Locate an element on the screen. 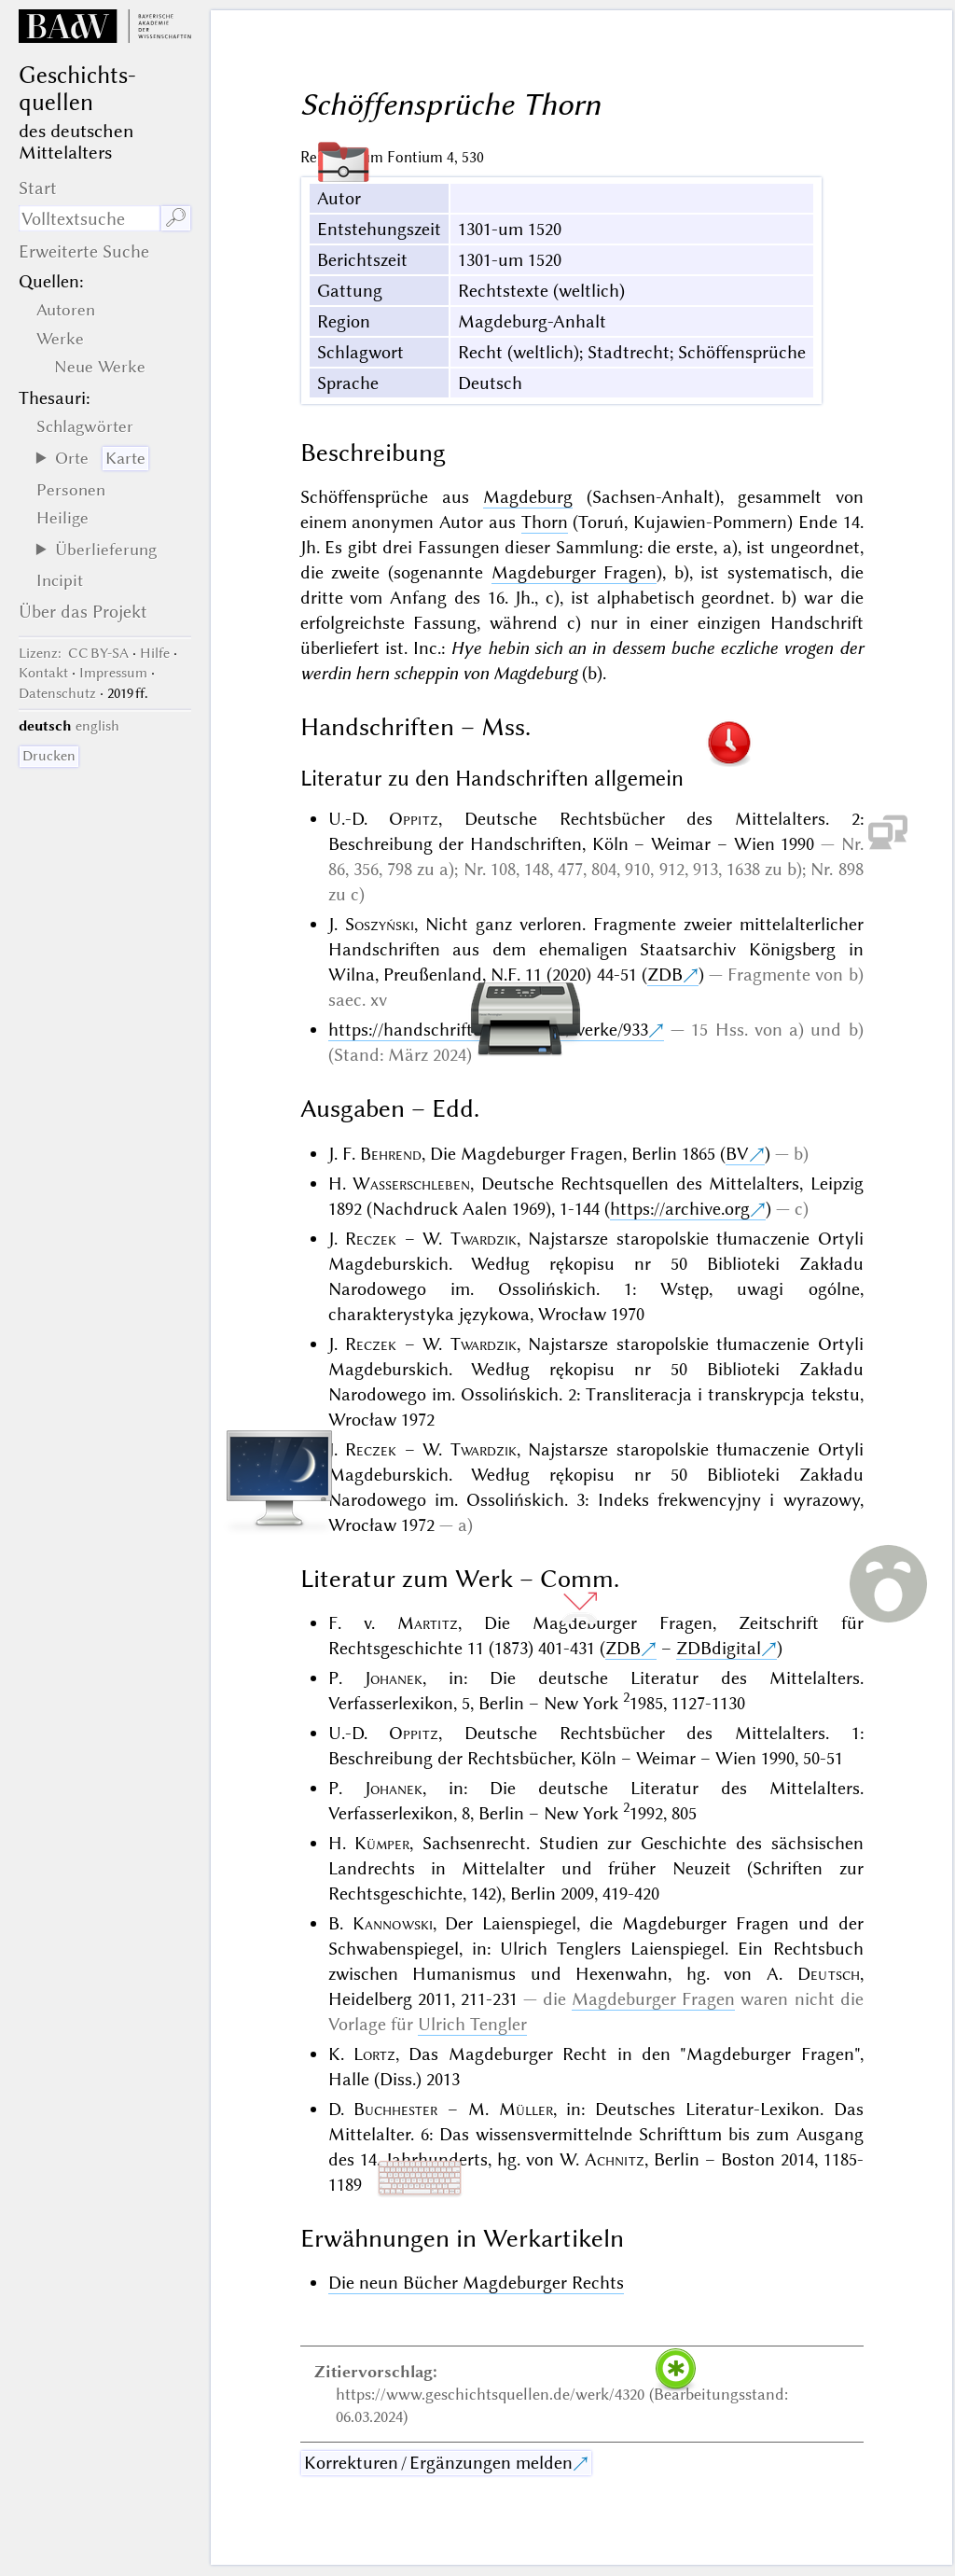 This screenshot has height=2576, width=955. indicates user is tired or bored is located at coordinates (888, 1583).